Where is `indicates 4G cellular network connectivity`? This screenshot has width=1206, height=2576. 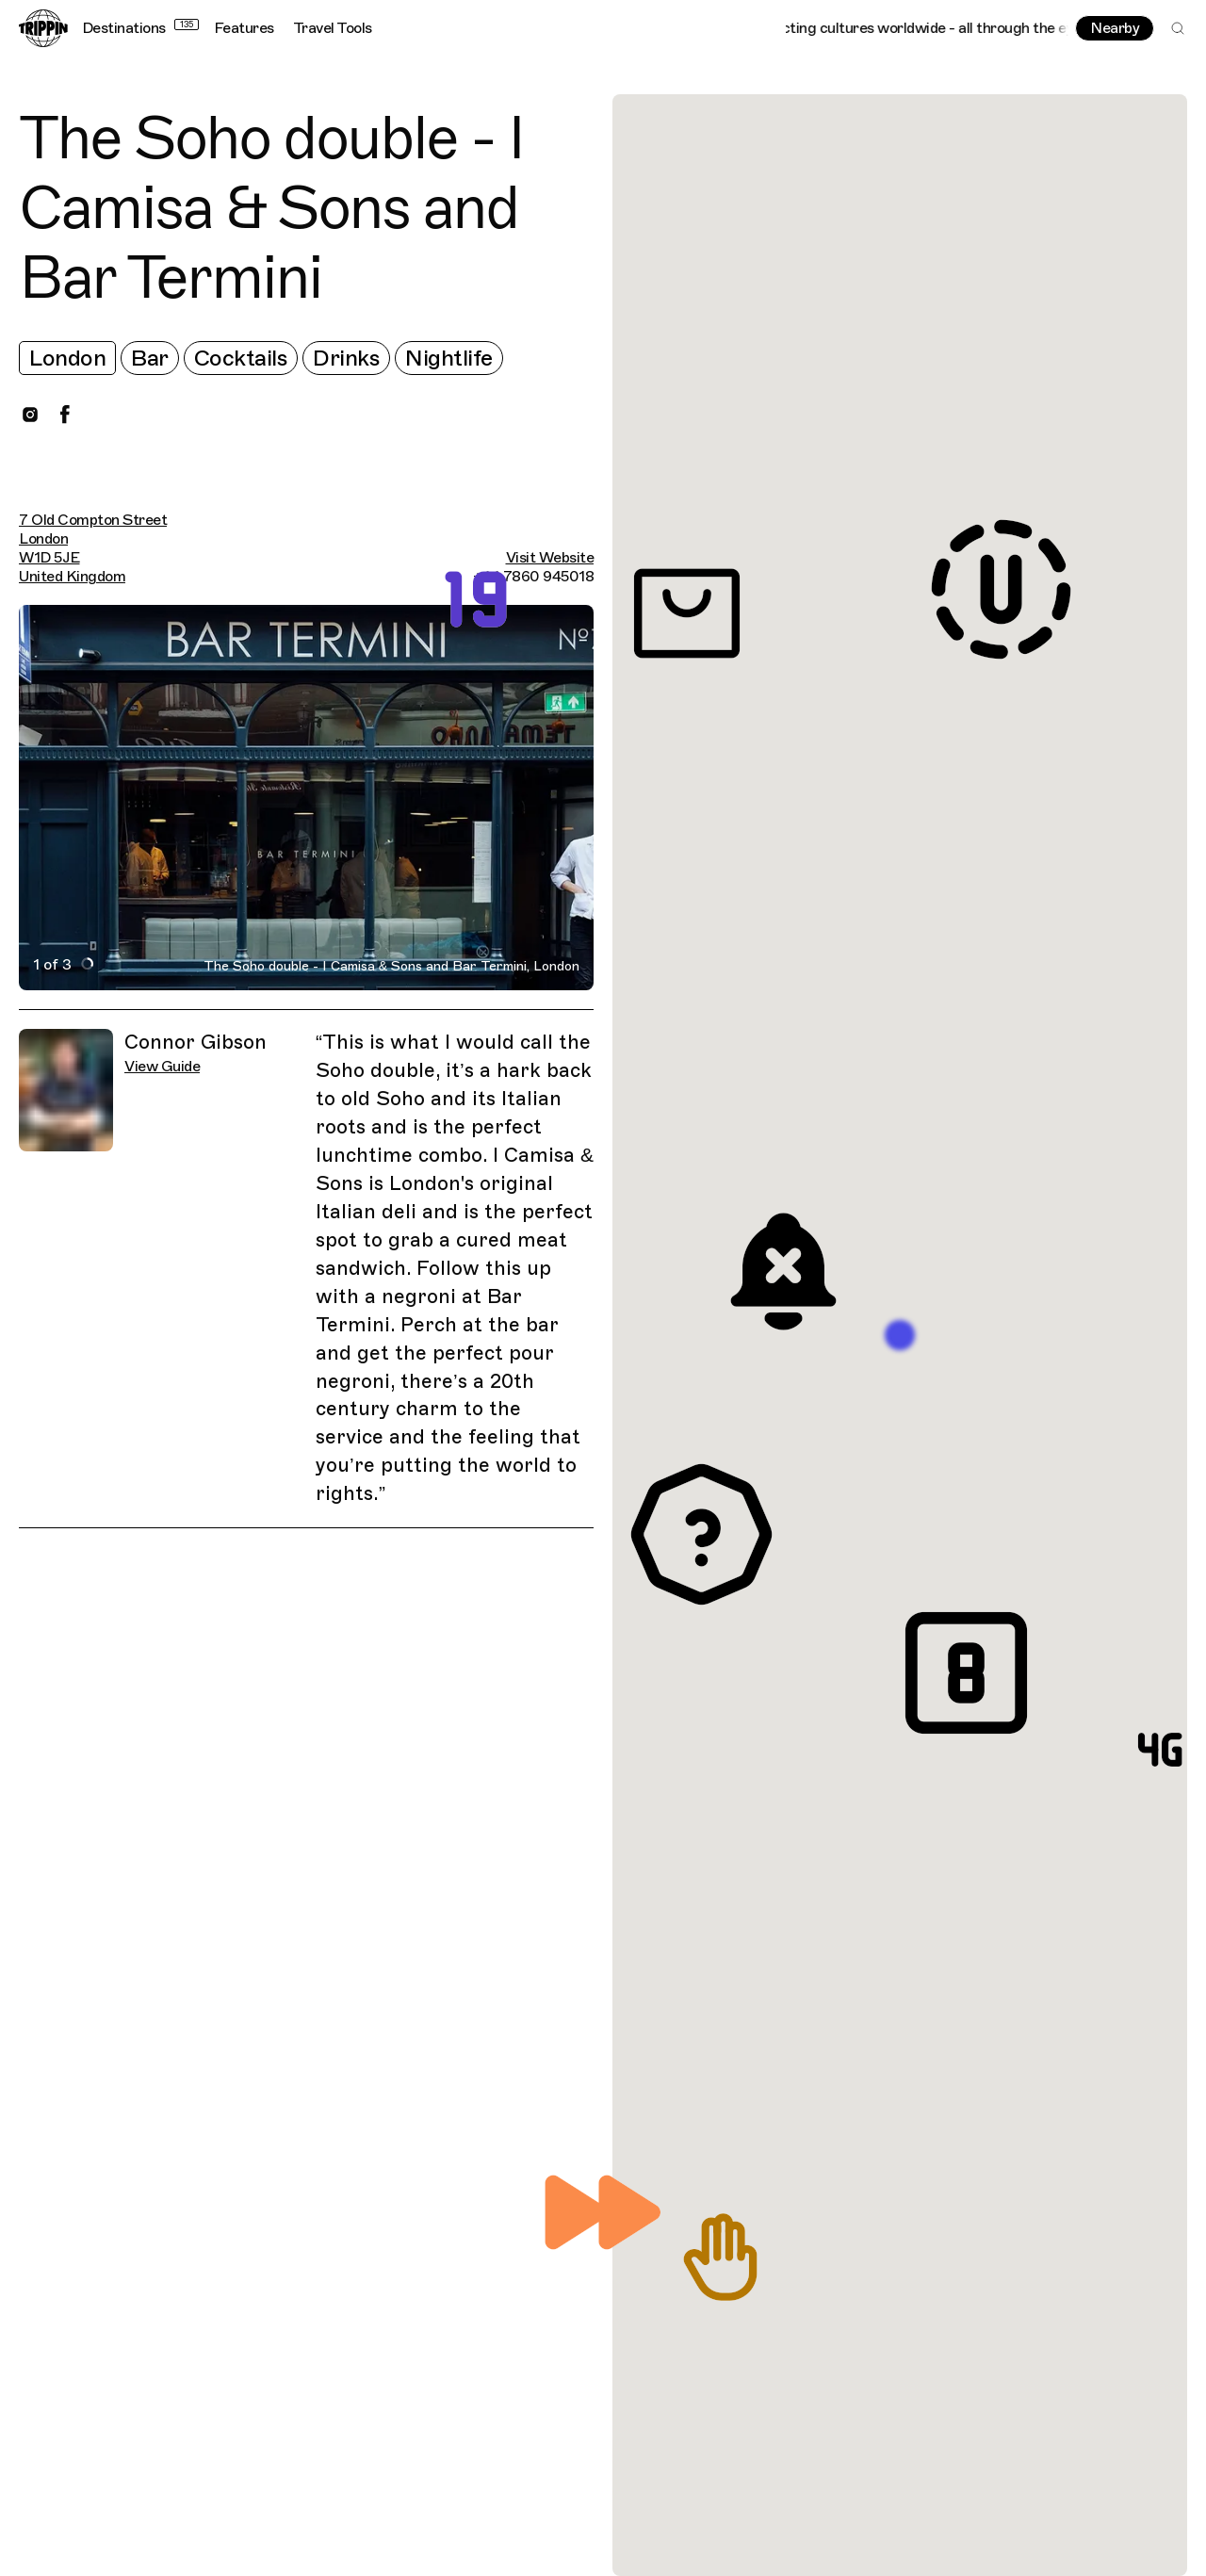
indicates 4G cellular network connectivity is located at coordinates (1162, 1750).